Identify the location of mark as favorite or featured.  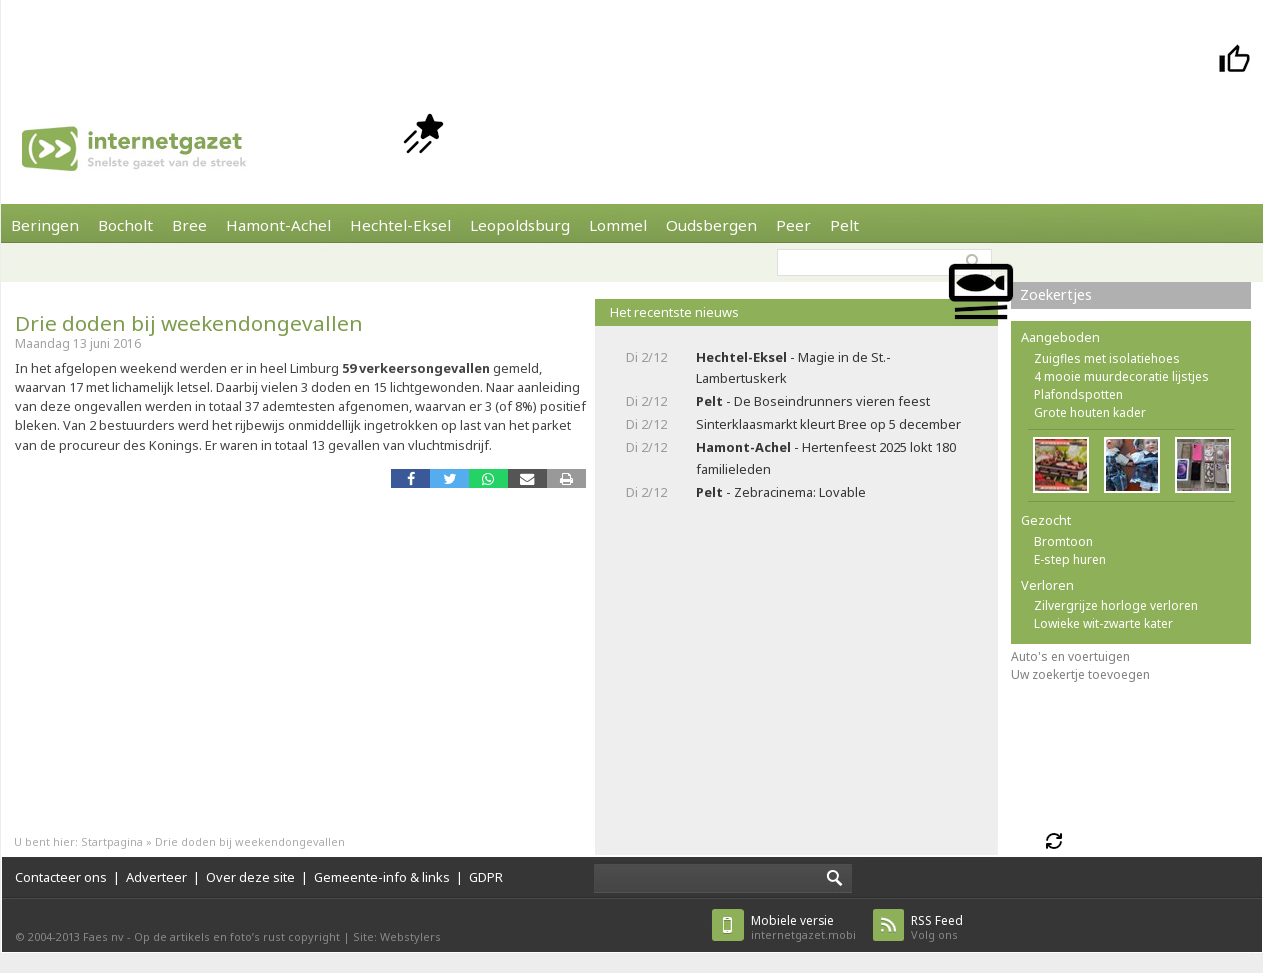
(423, 133).